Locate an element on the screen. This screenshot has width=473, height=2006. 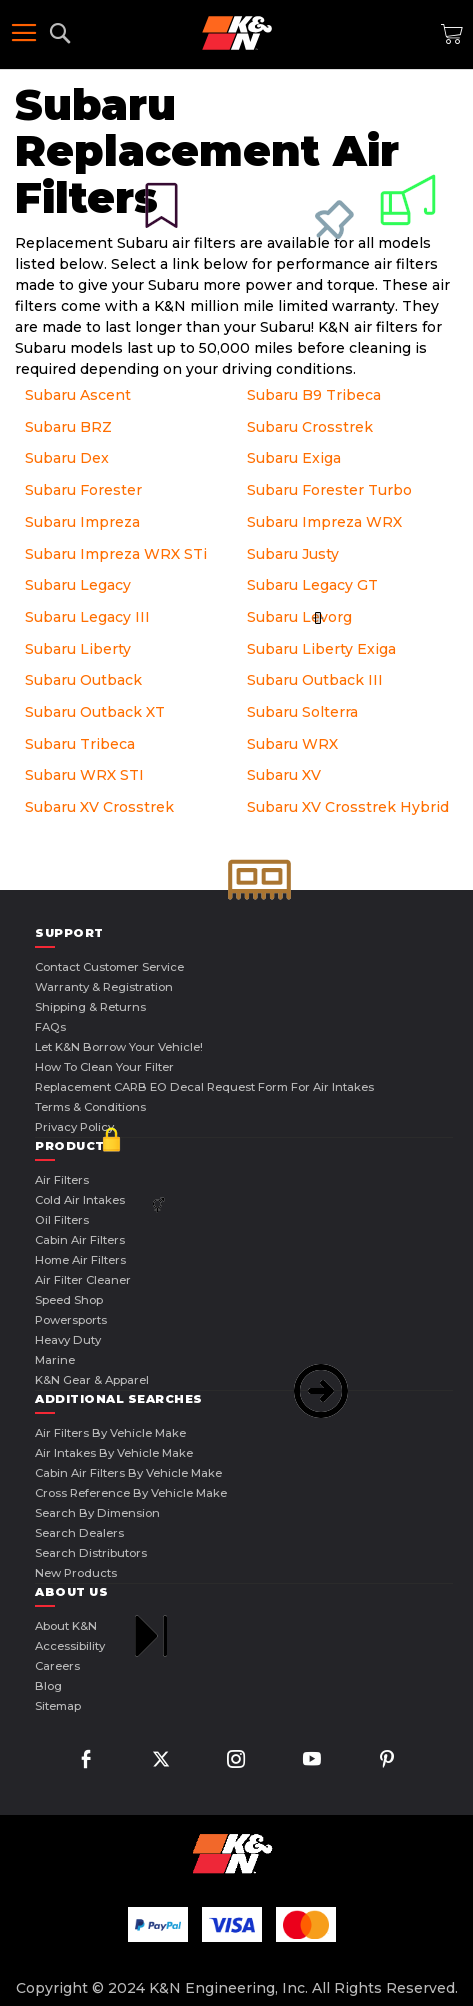
lock or secure this item is located at coordinates (111, 1139).